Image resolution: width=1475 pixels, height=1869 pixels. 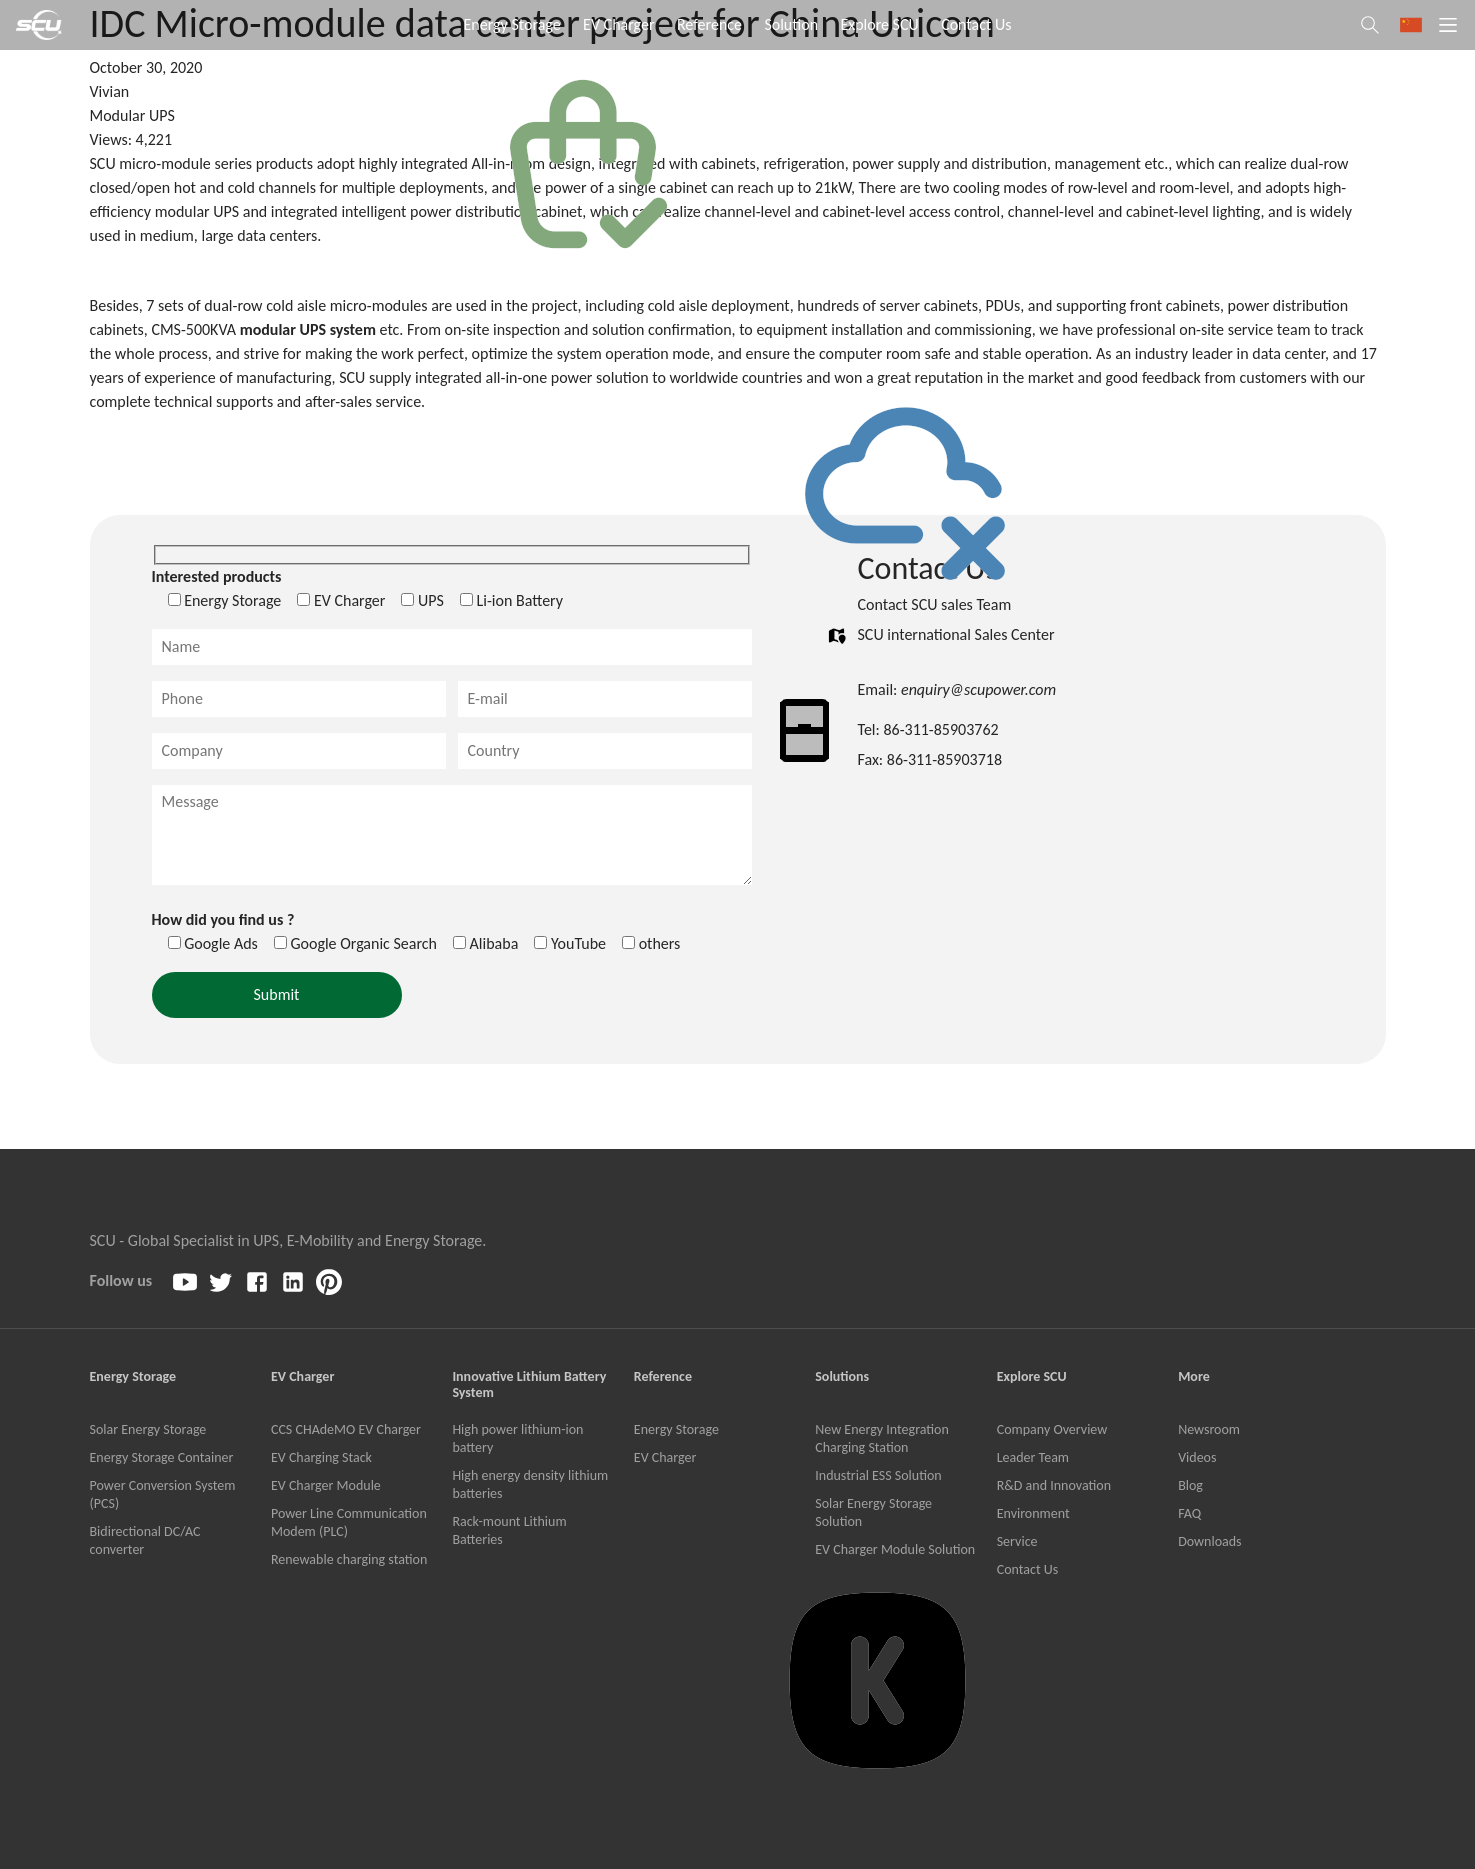 I want to click on view map with marked location, so click(x=836, y=635).